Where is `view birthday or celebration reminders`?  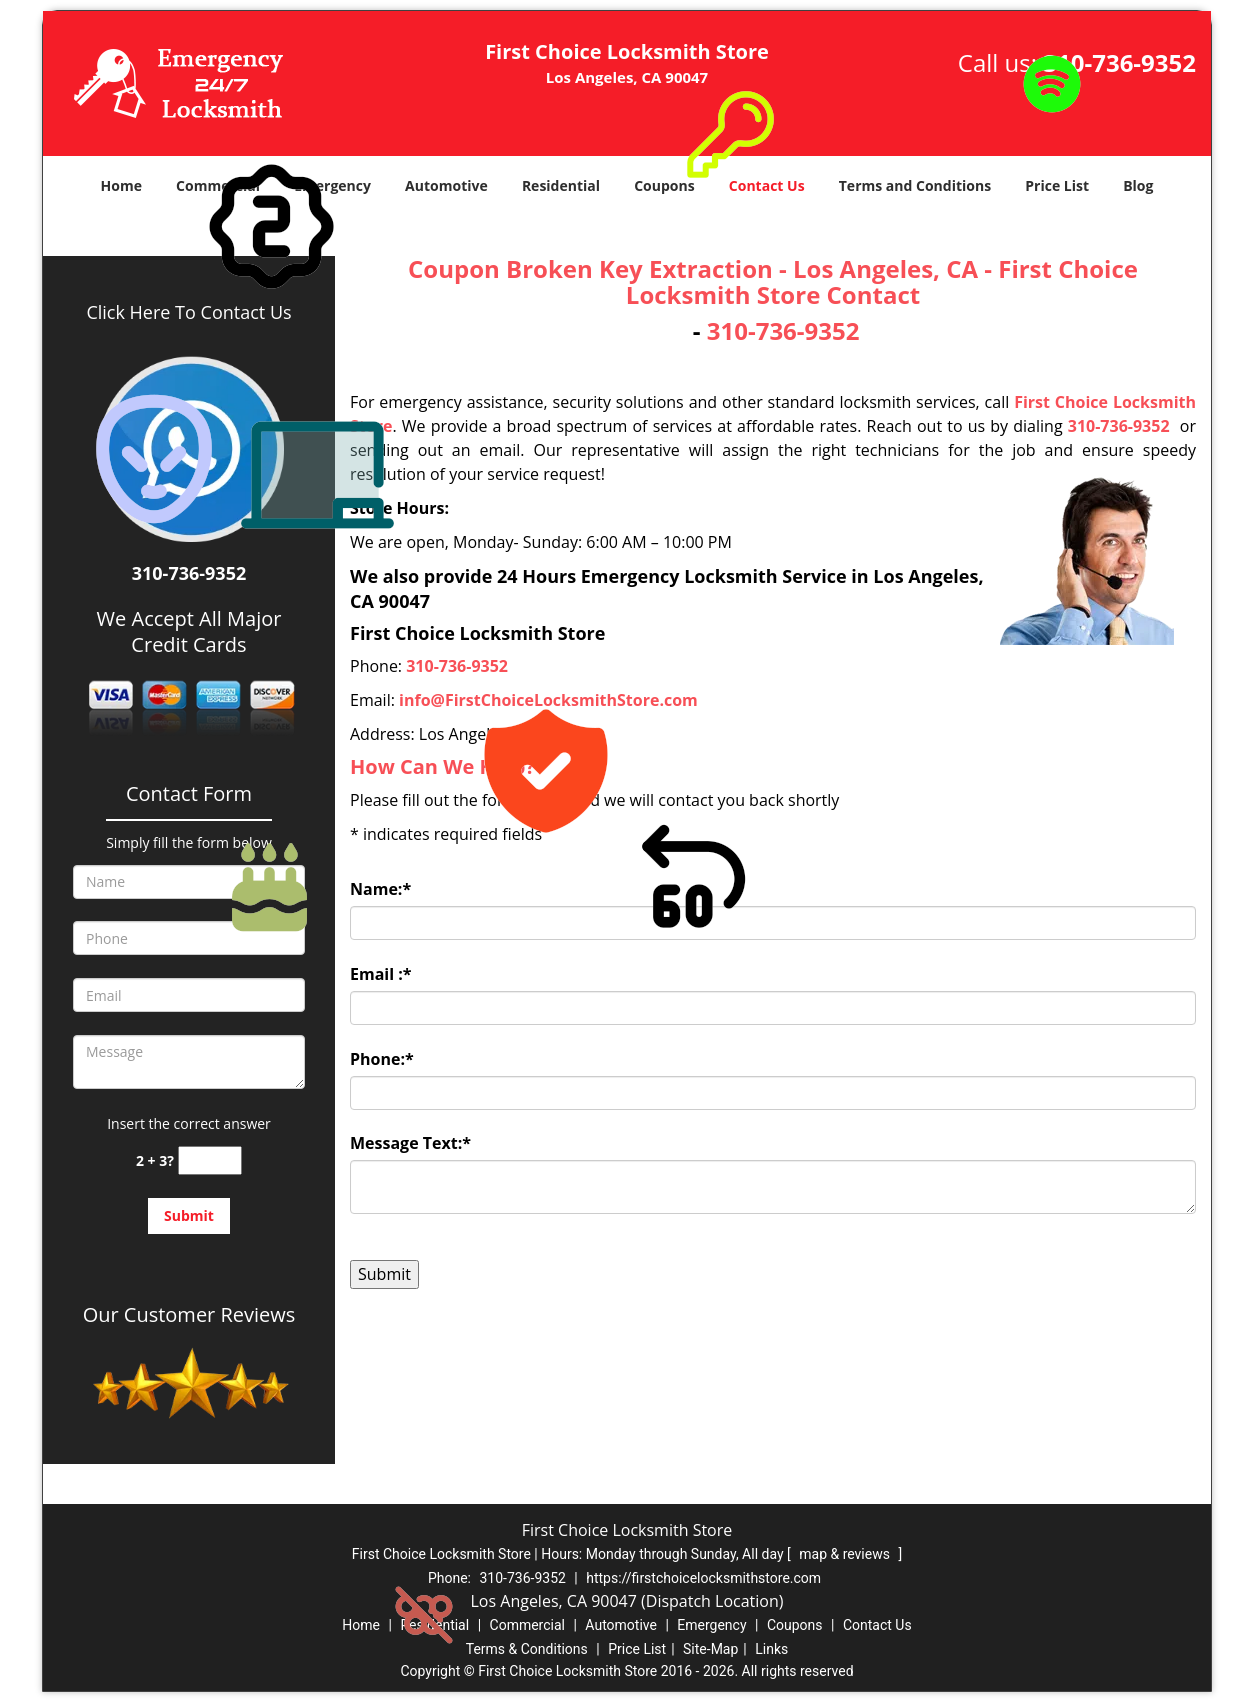
view birthday or celebration reminders is located at coordinates (269, 888).